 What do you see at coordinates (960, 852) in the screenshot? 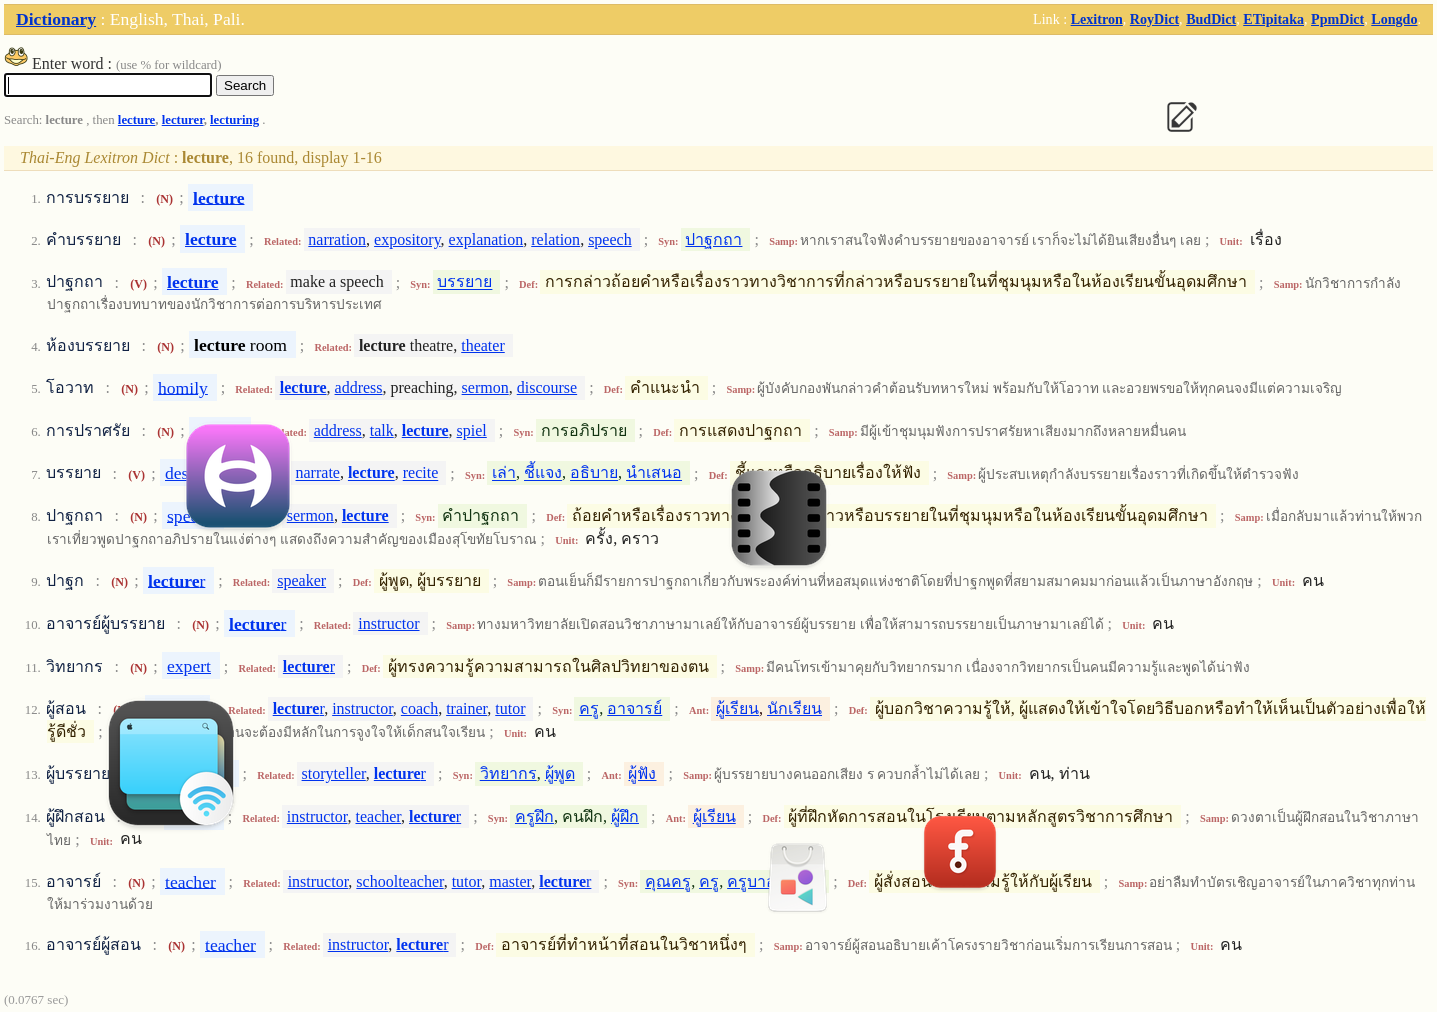
I see `open fritzing electronics design application` at bounding box center [960, 852].